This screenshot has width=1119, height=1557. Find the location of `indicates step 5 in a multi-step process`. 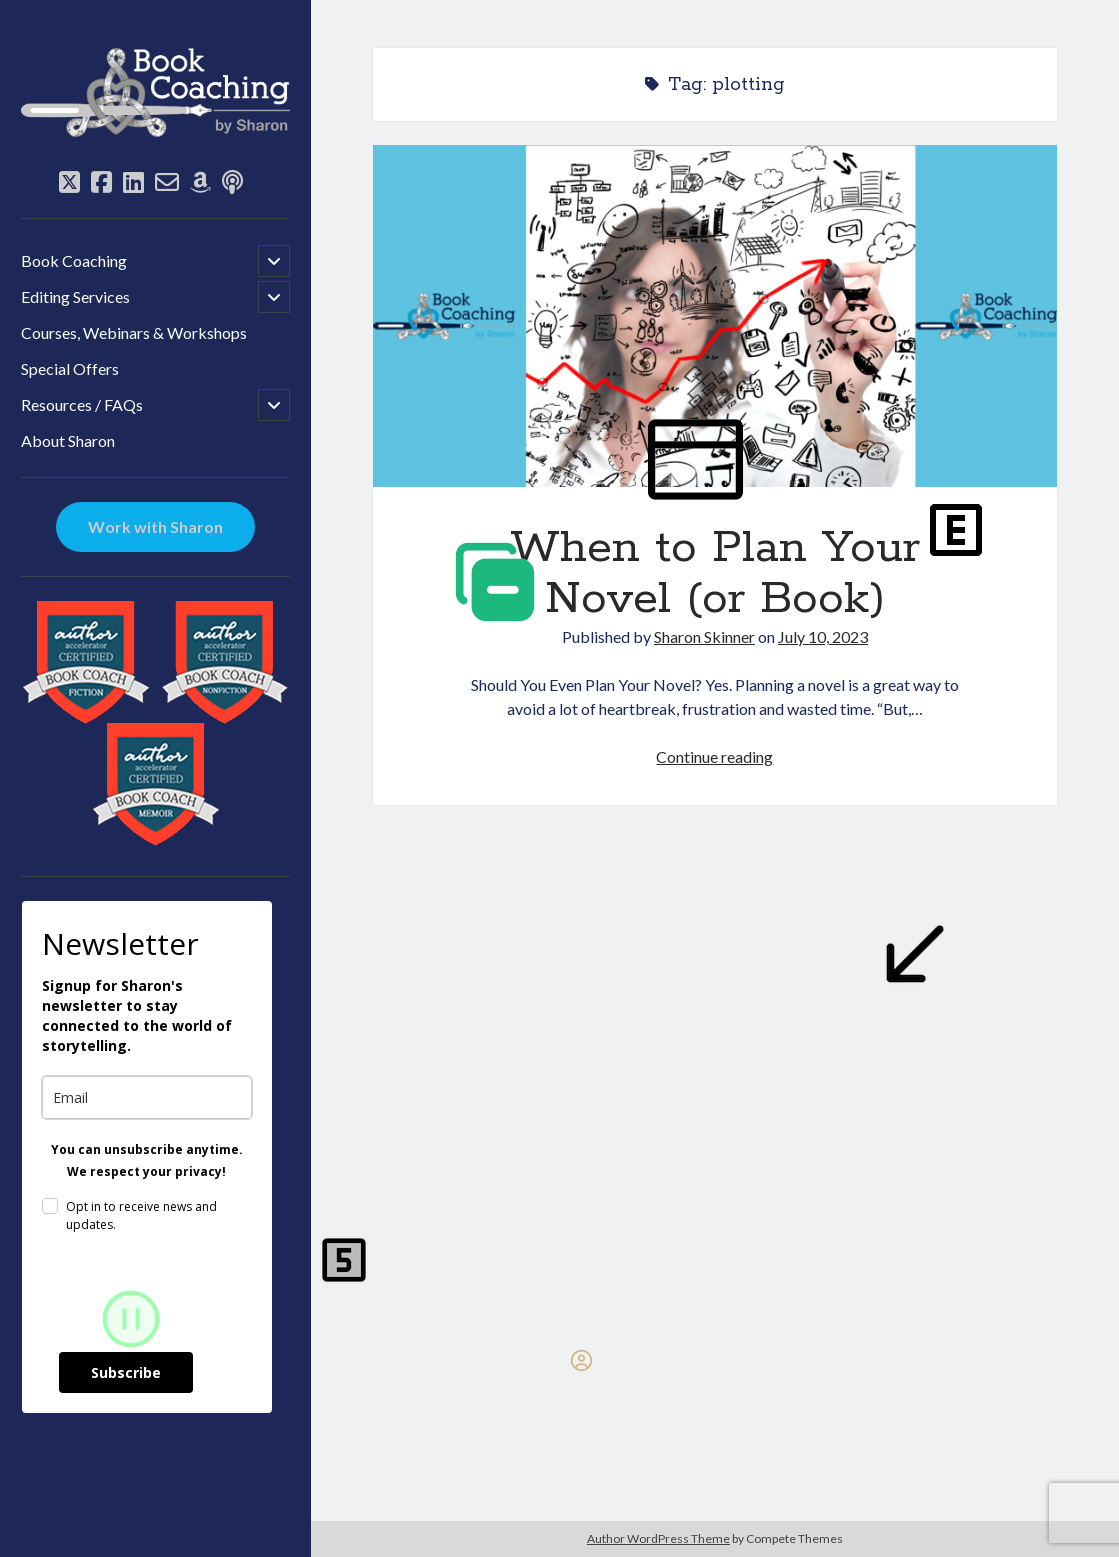

indicates step 5 in a multi-step process is located at coordinates (344, 1260).